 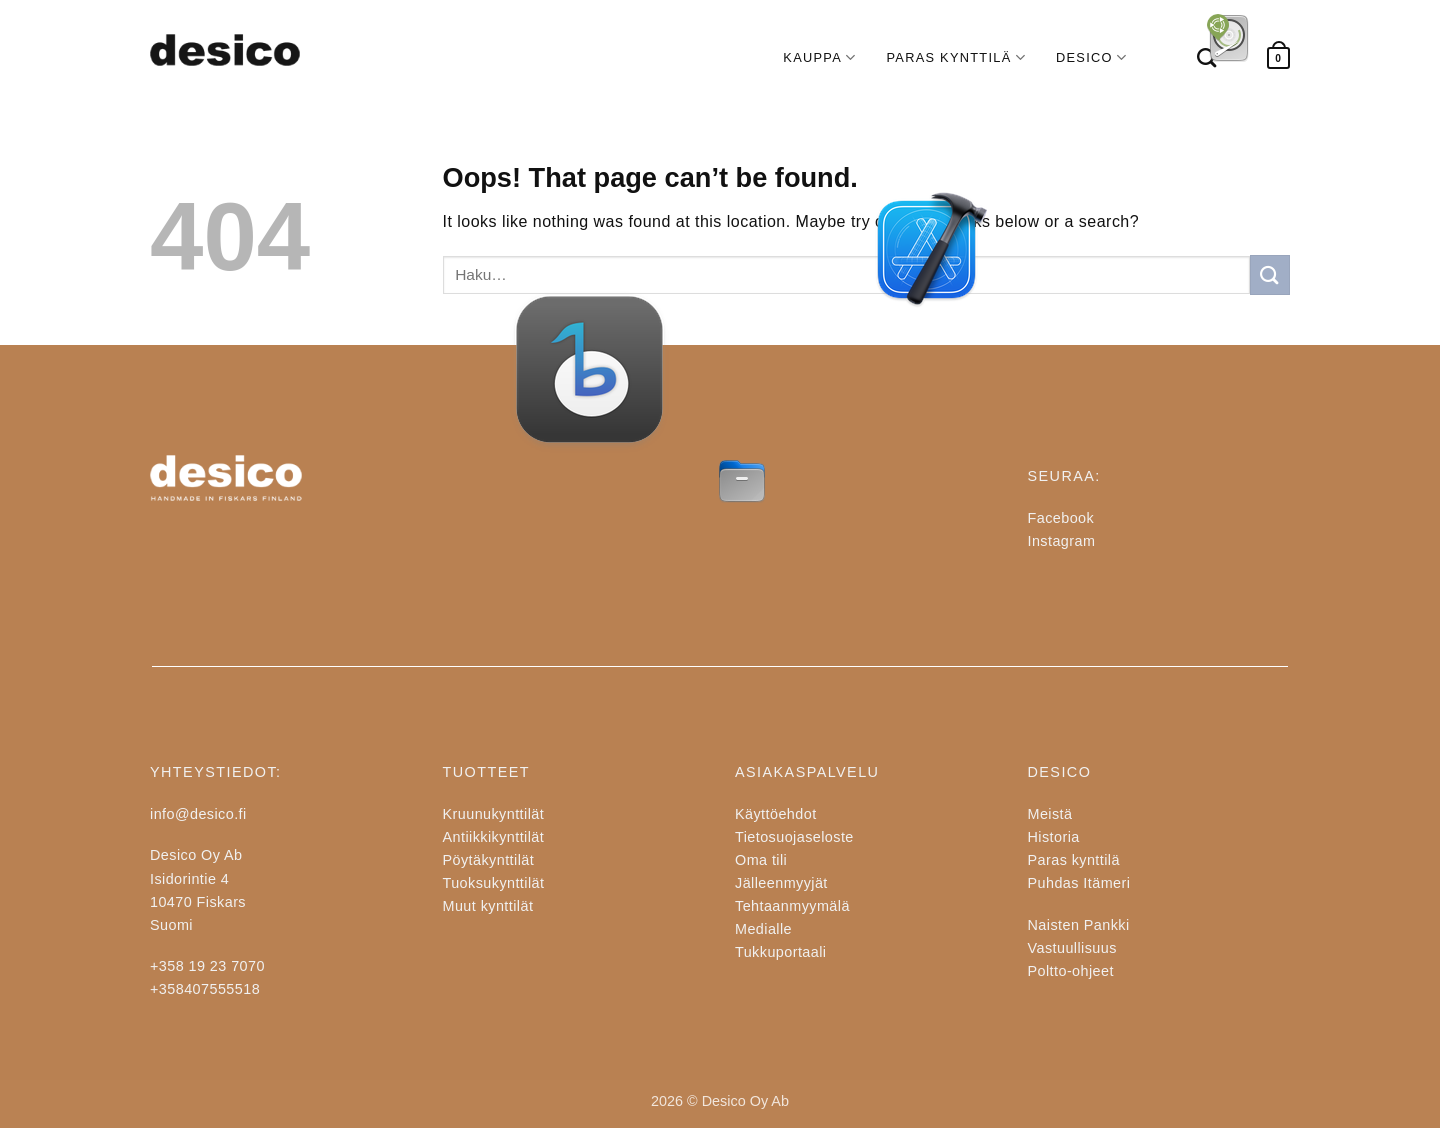 I want to click on launch ubiquity disk installer, so click(x=1229, y=38).